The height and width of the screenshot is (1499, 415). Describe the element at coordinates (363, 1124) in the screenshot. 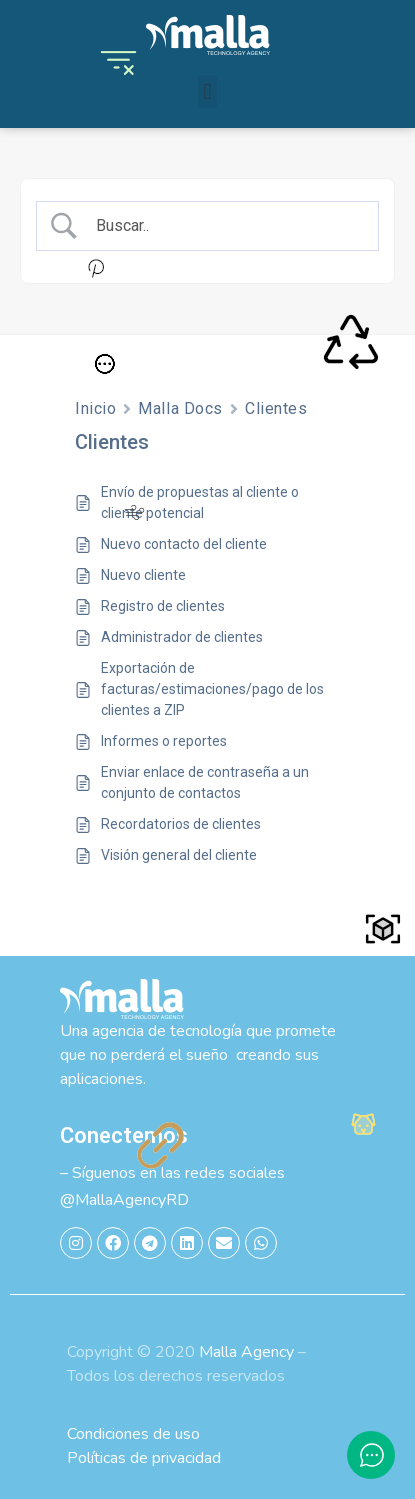

I see `access pet-related features or settings` at that location.